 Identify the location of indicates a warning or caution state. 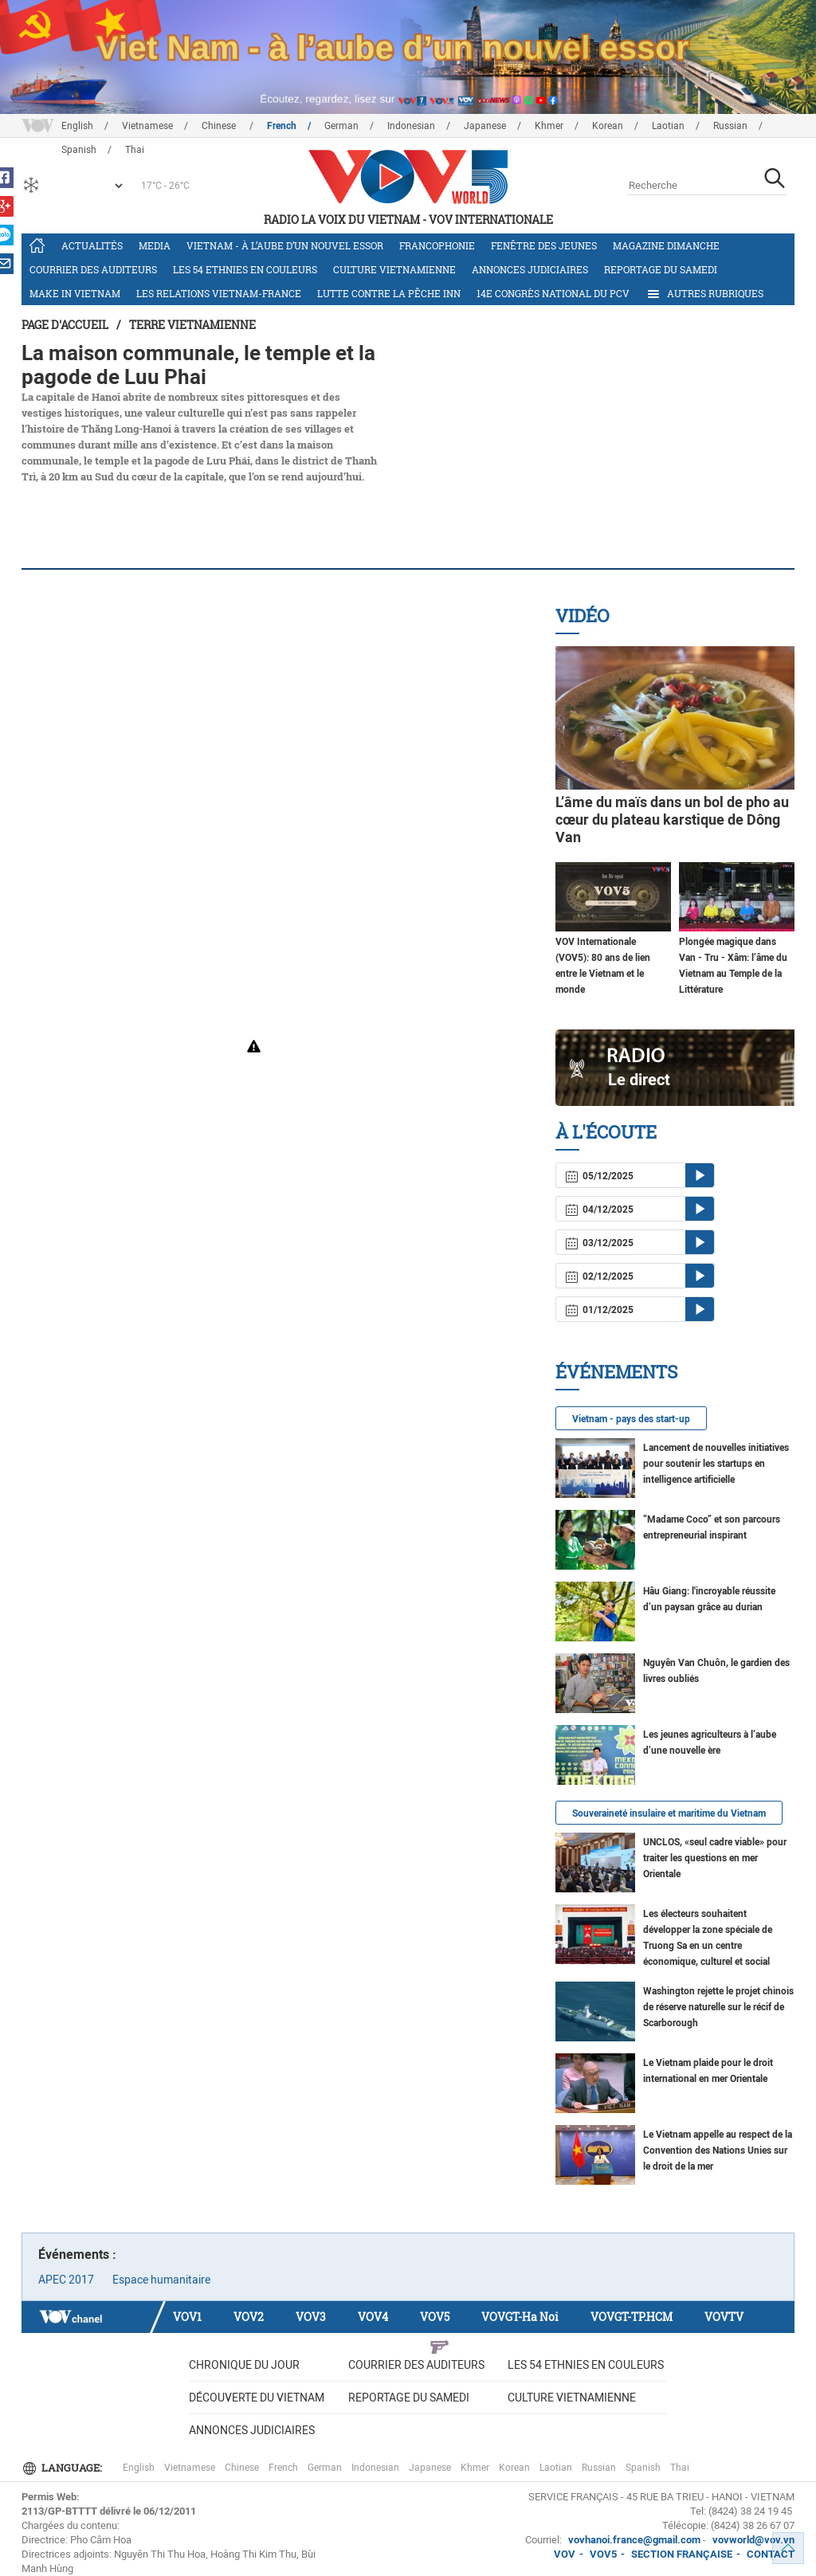
(253, 1046).